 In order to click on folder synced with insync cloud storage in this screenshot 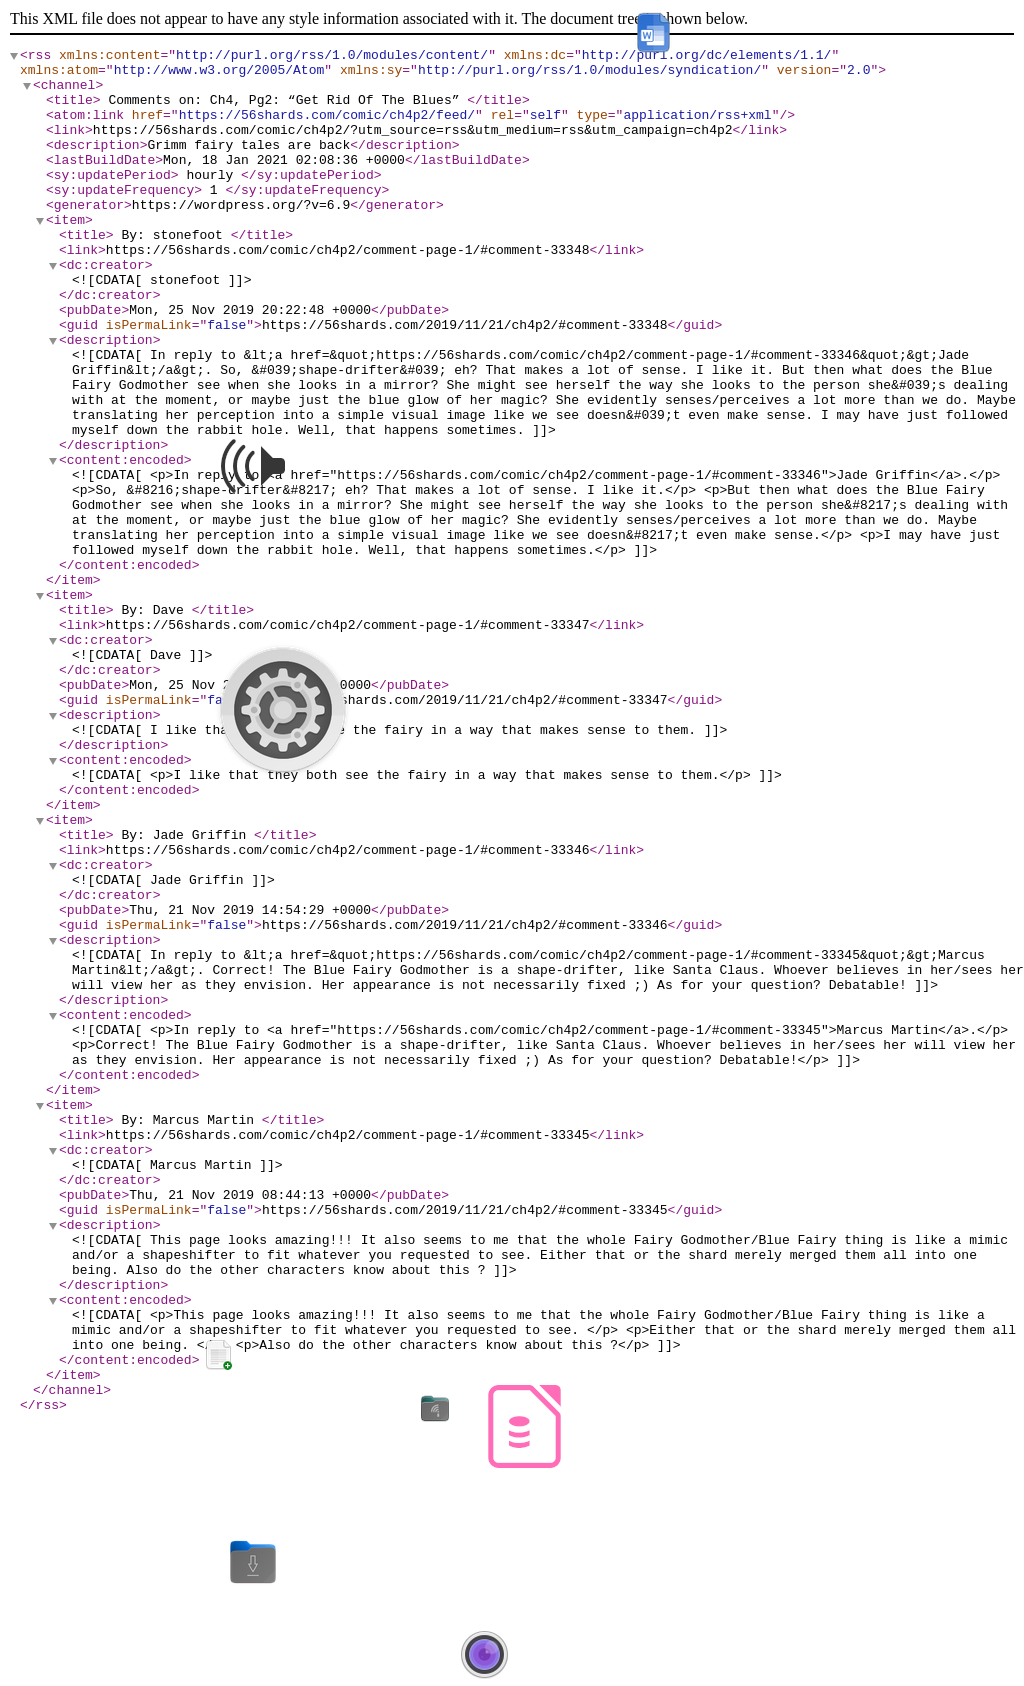, I will do `click(435, 1408)`.